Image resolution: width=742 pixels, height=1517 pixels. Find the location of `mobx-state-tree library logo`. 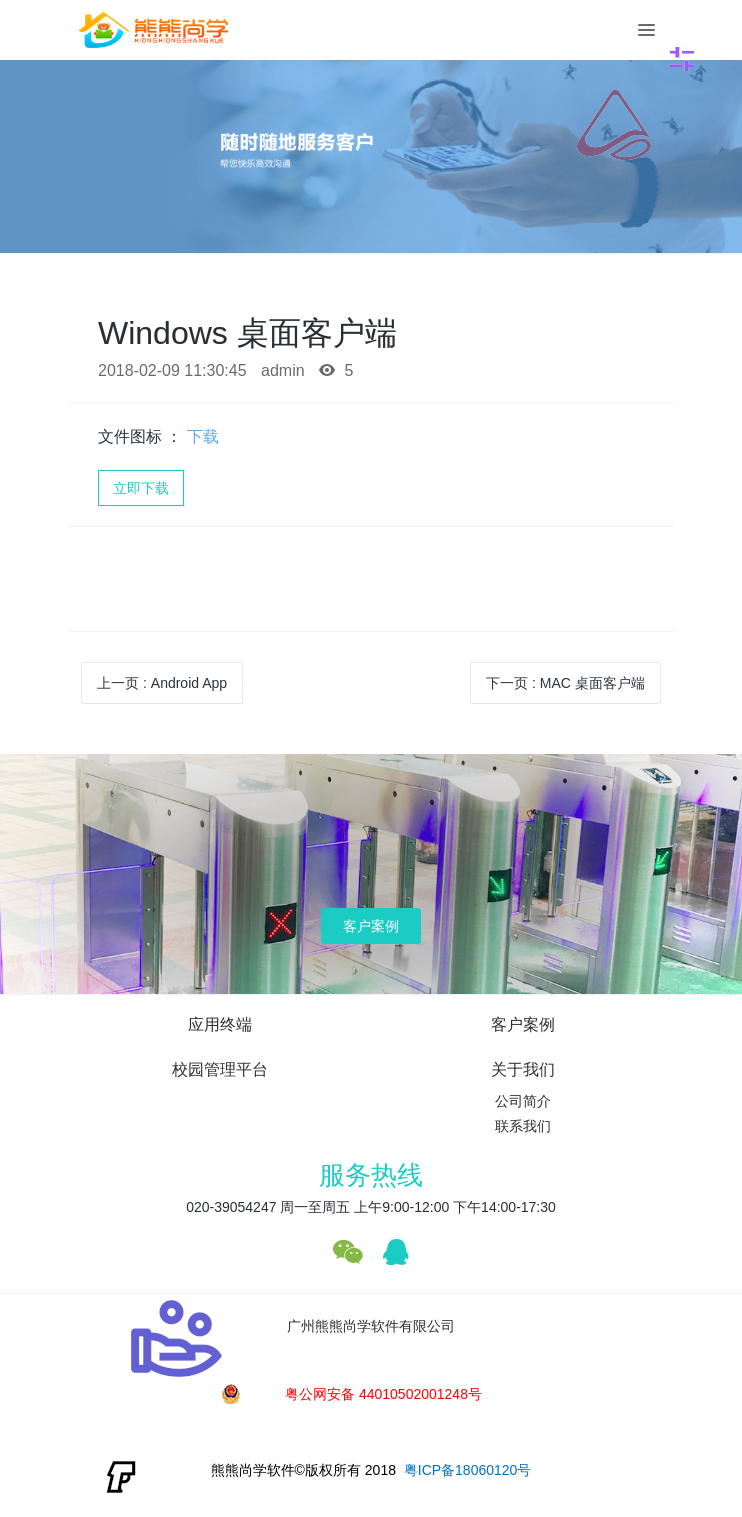

mobx-state-tree library logo is located at coordinates (614, 125).